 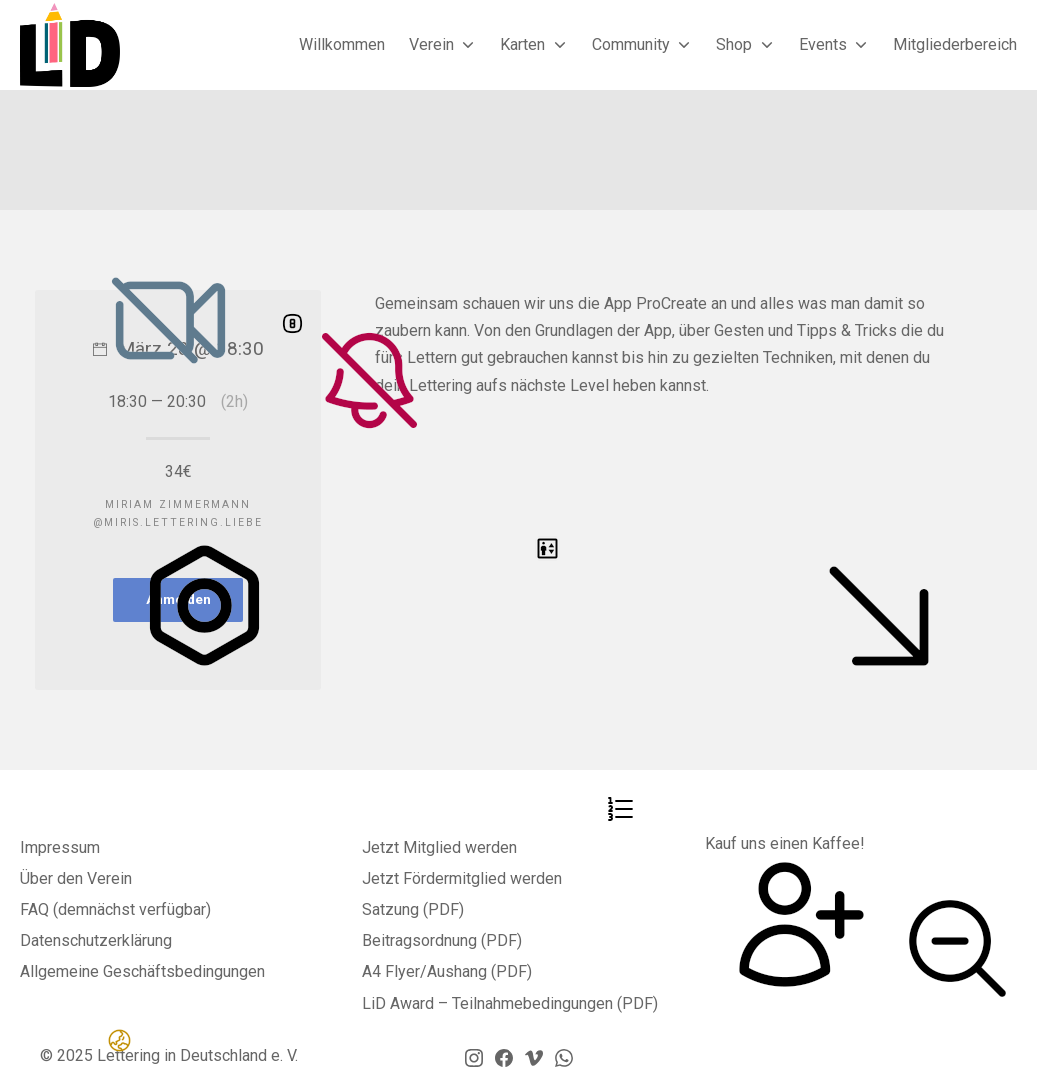 I want to click on access settings or configuration options, so click(x=204, y=605).